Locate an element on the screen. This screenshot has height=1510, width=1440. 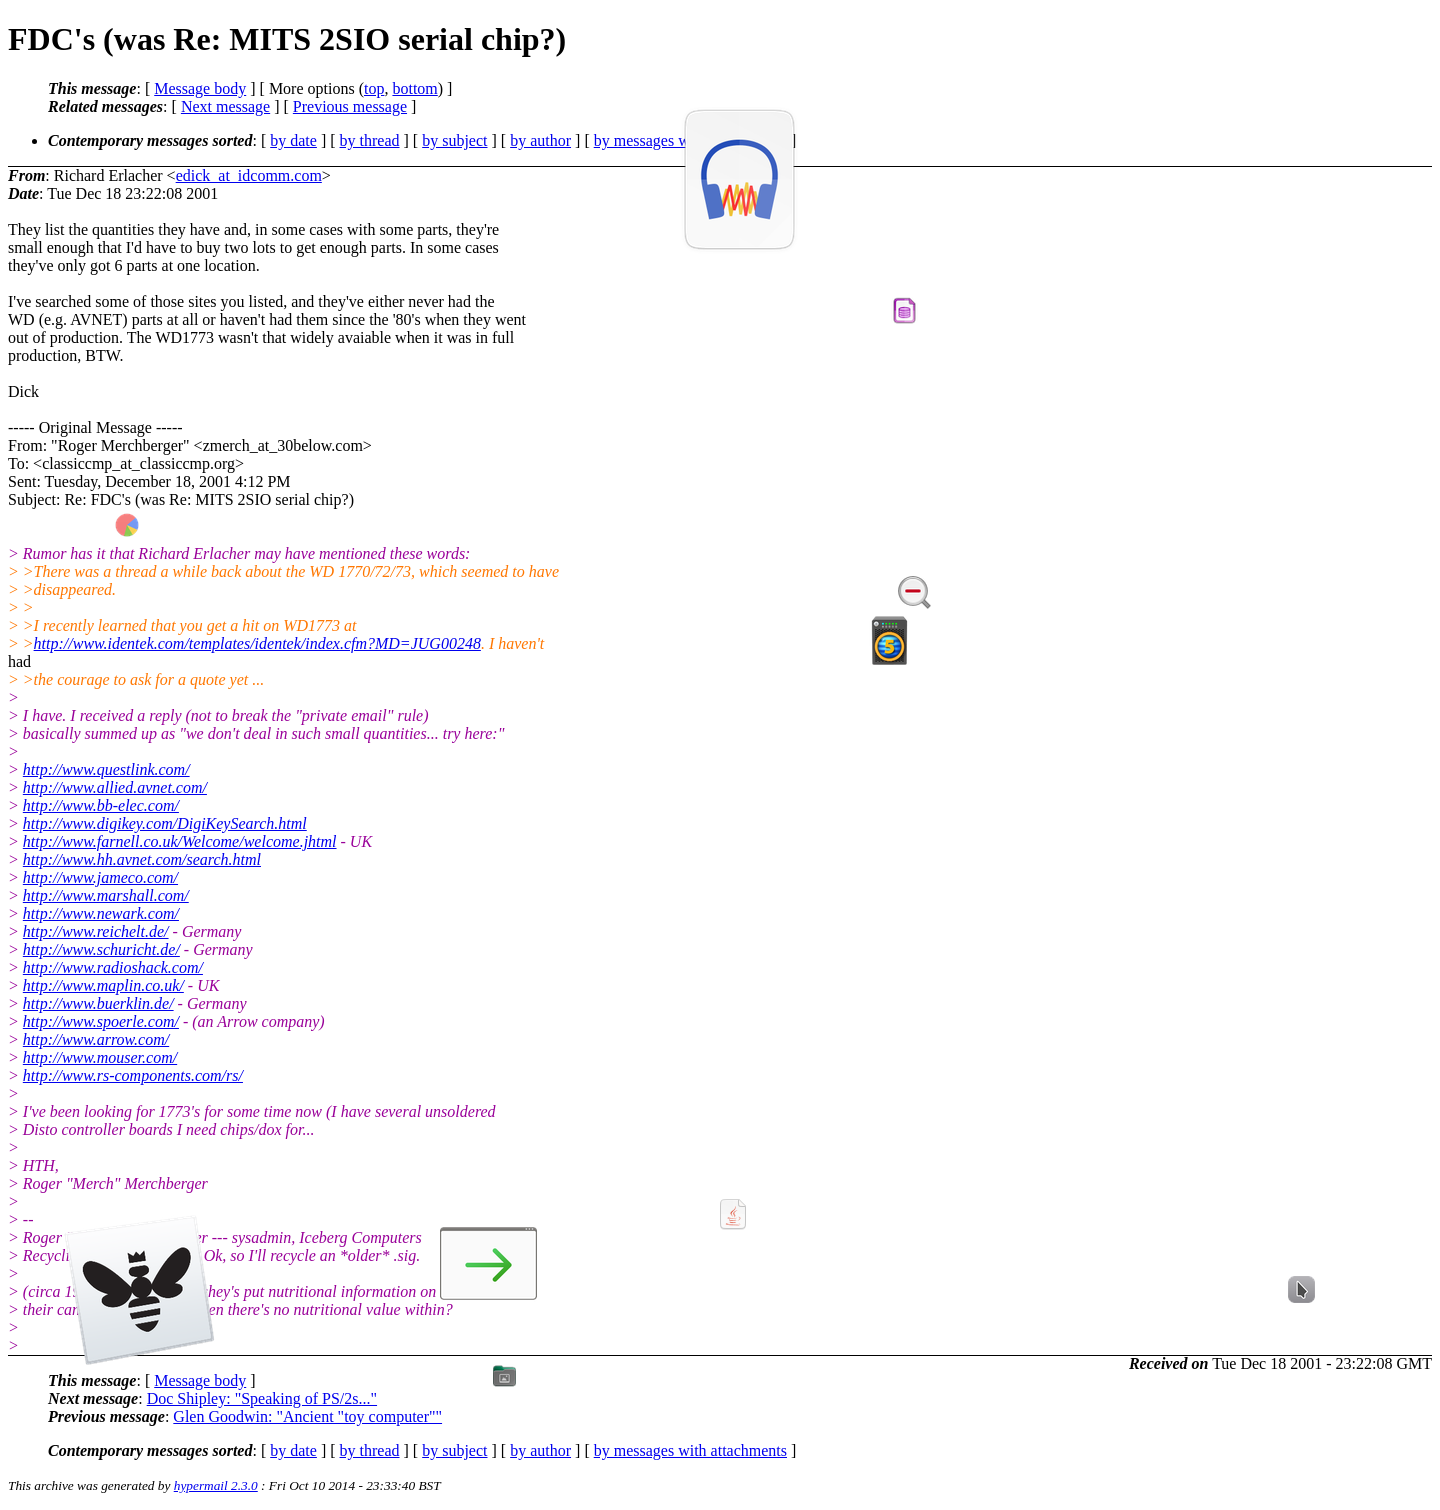
move window to another display or position is located at coordinates (488, 1263).